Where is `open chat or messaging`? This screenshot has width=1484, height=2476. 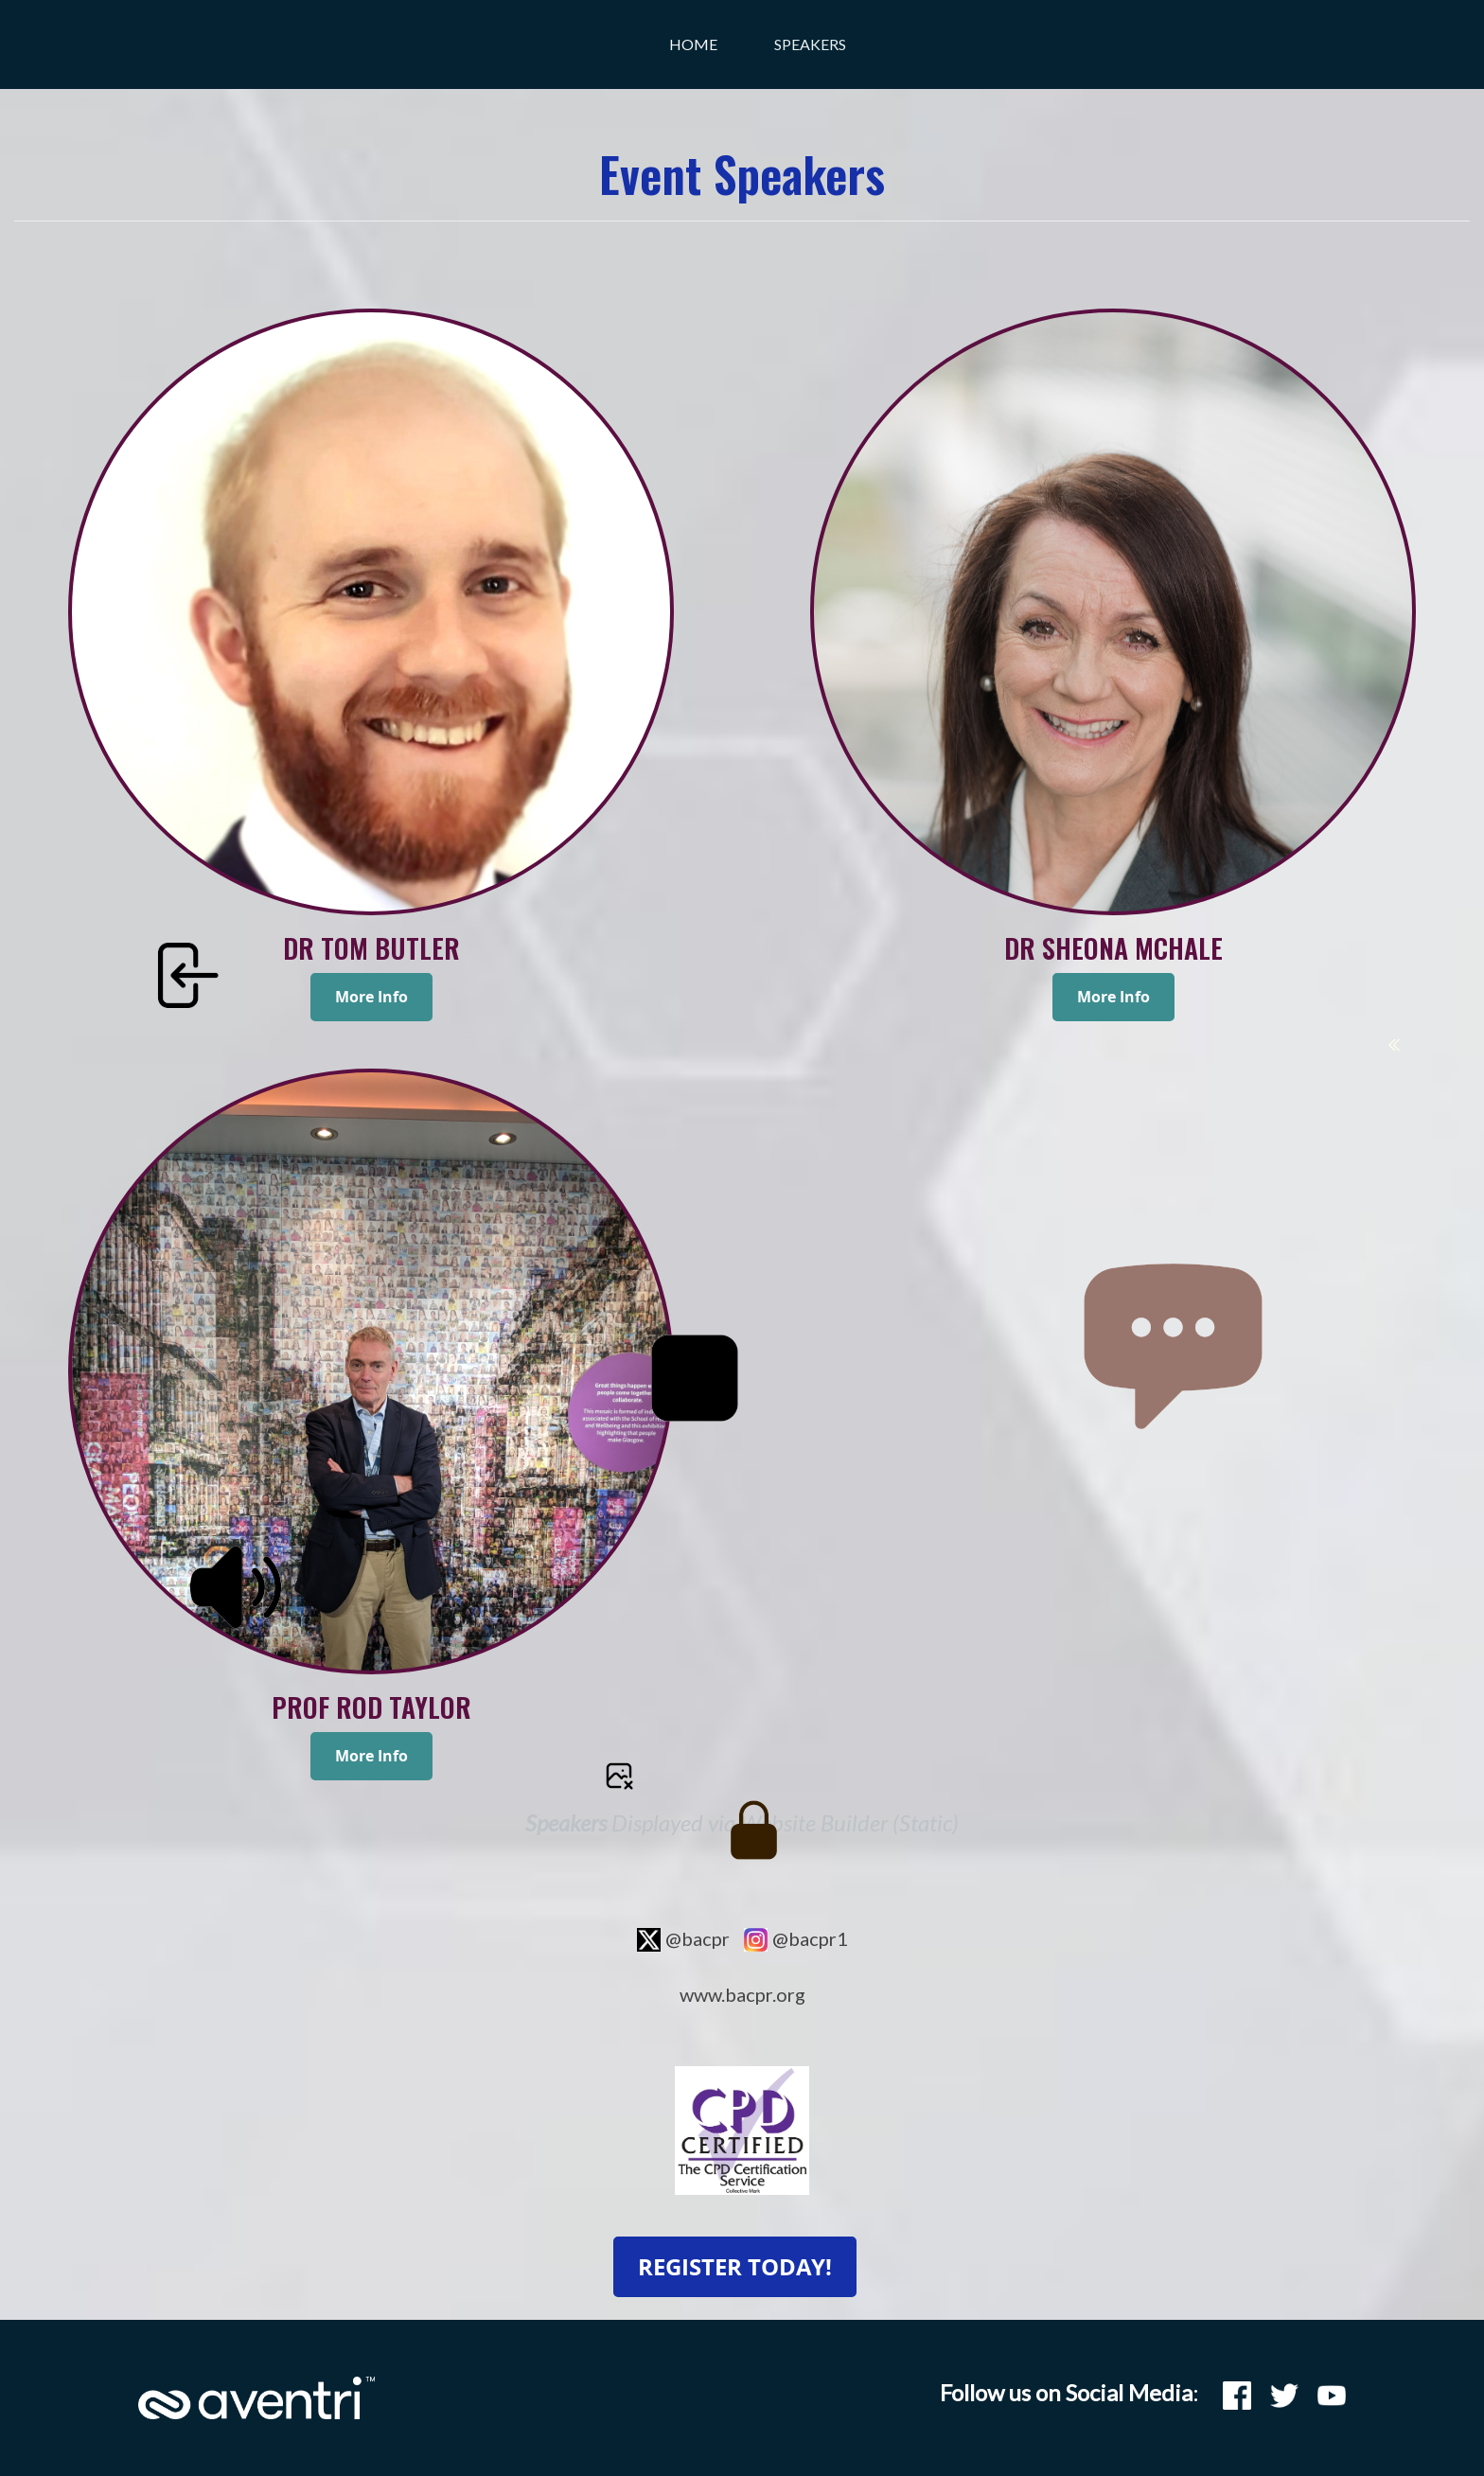 open chat or messaging is located at coordinates (1173, 1346).